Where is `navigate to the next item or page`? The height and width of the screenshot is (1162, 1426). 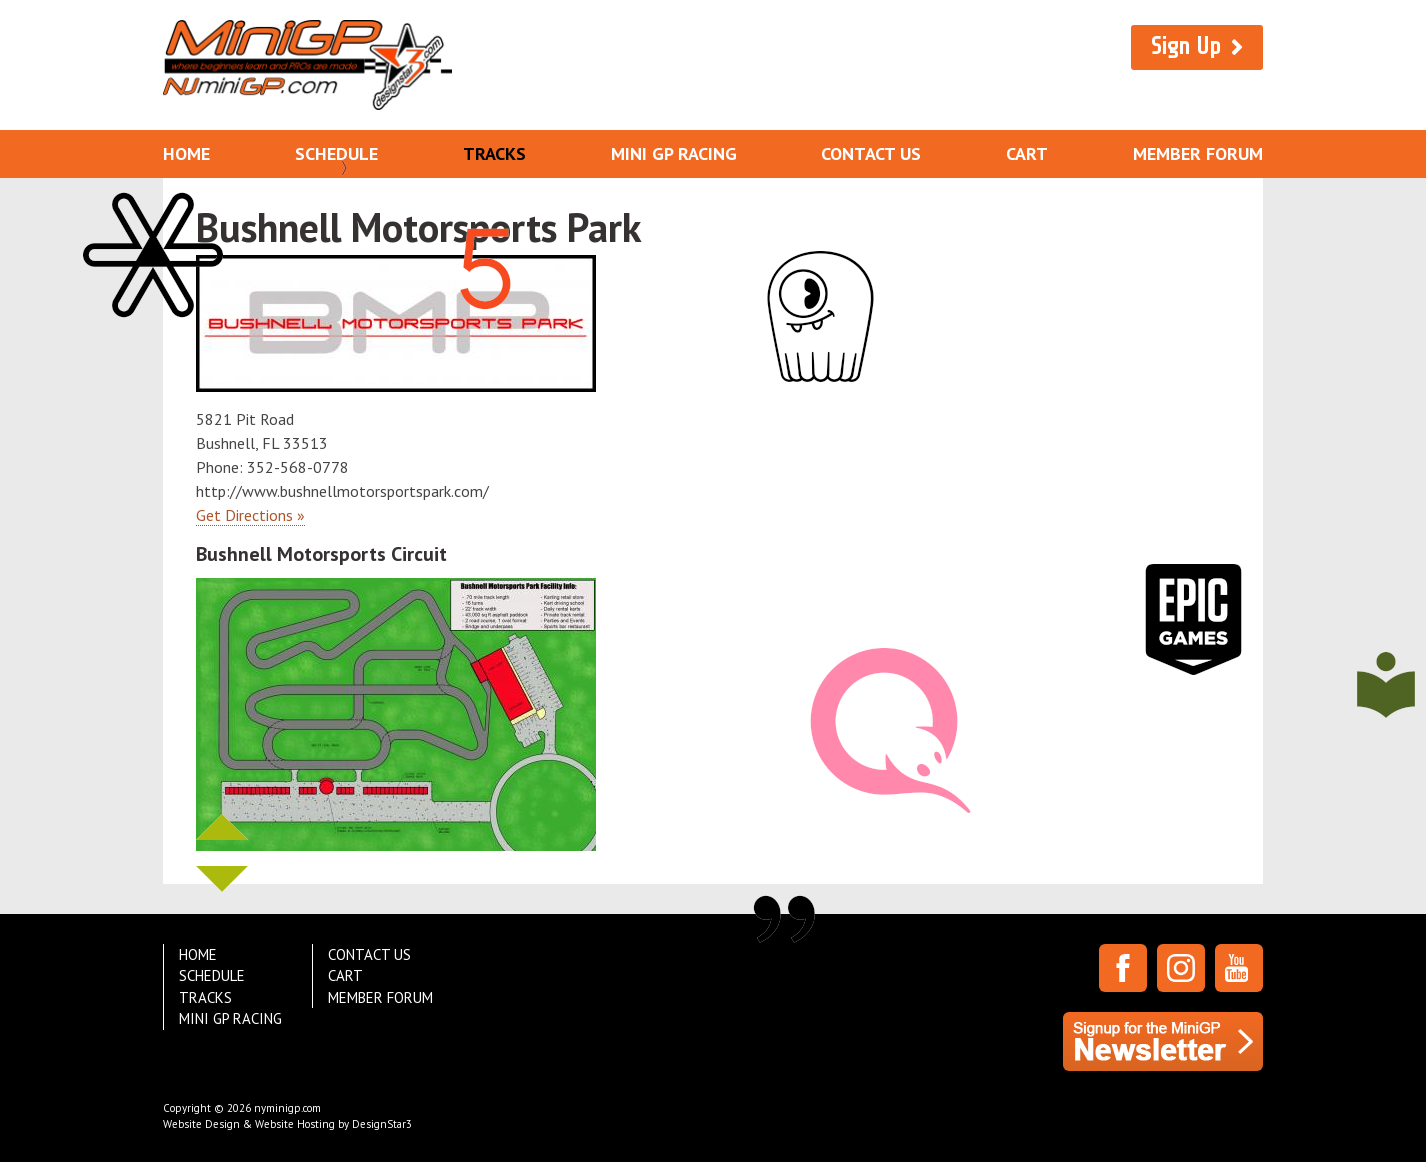
navigate to the next item or page is located at coordinates (344, 168).